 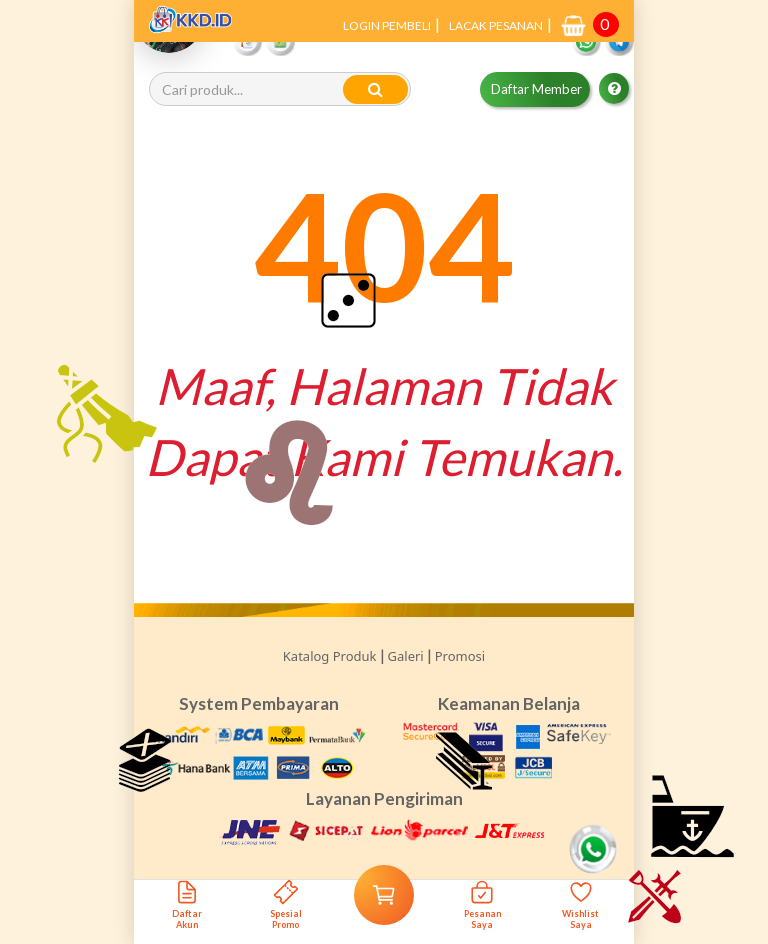 I want to click on construction or building materials category, so click(x=464, y=761).